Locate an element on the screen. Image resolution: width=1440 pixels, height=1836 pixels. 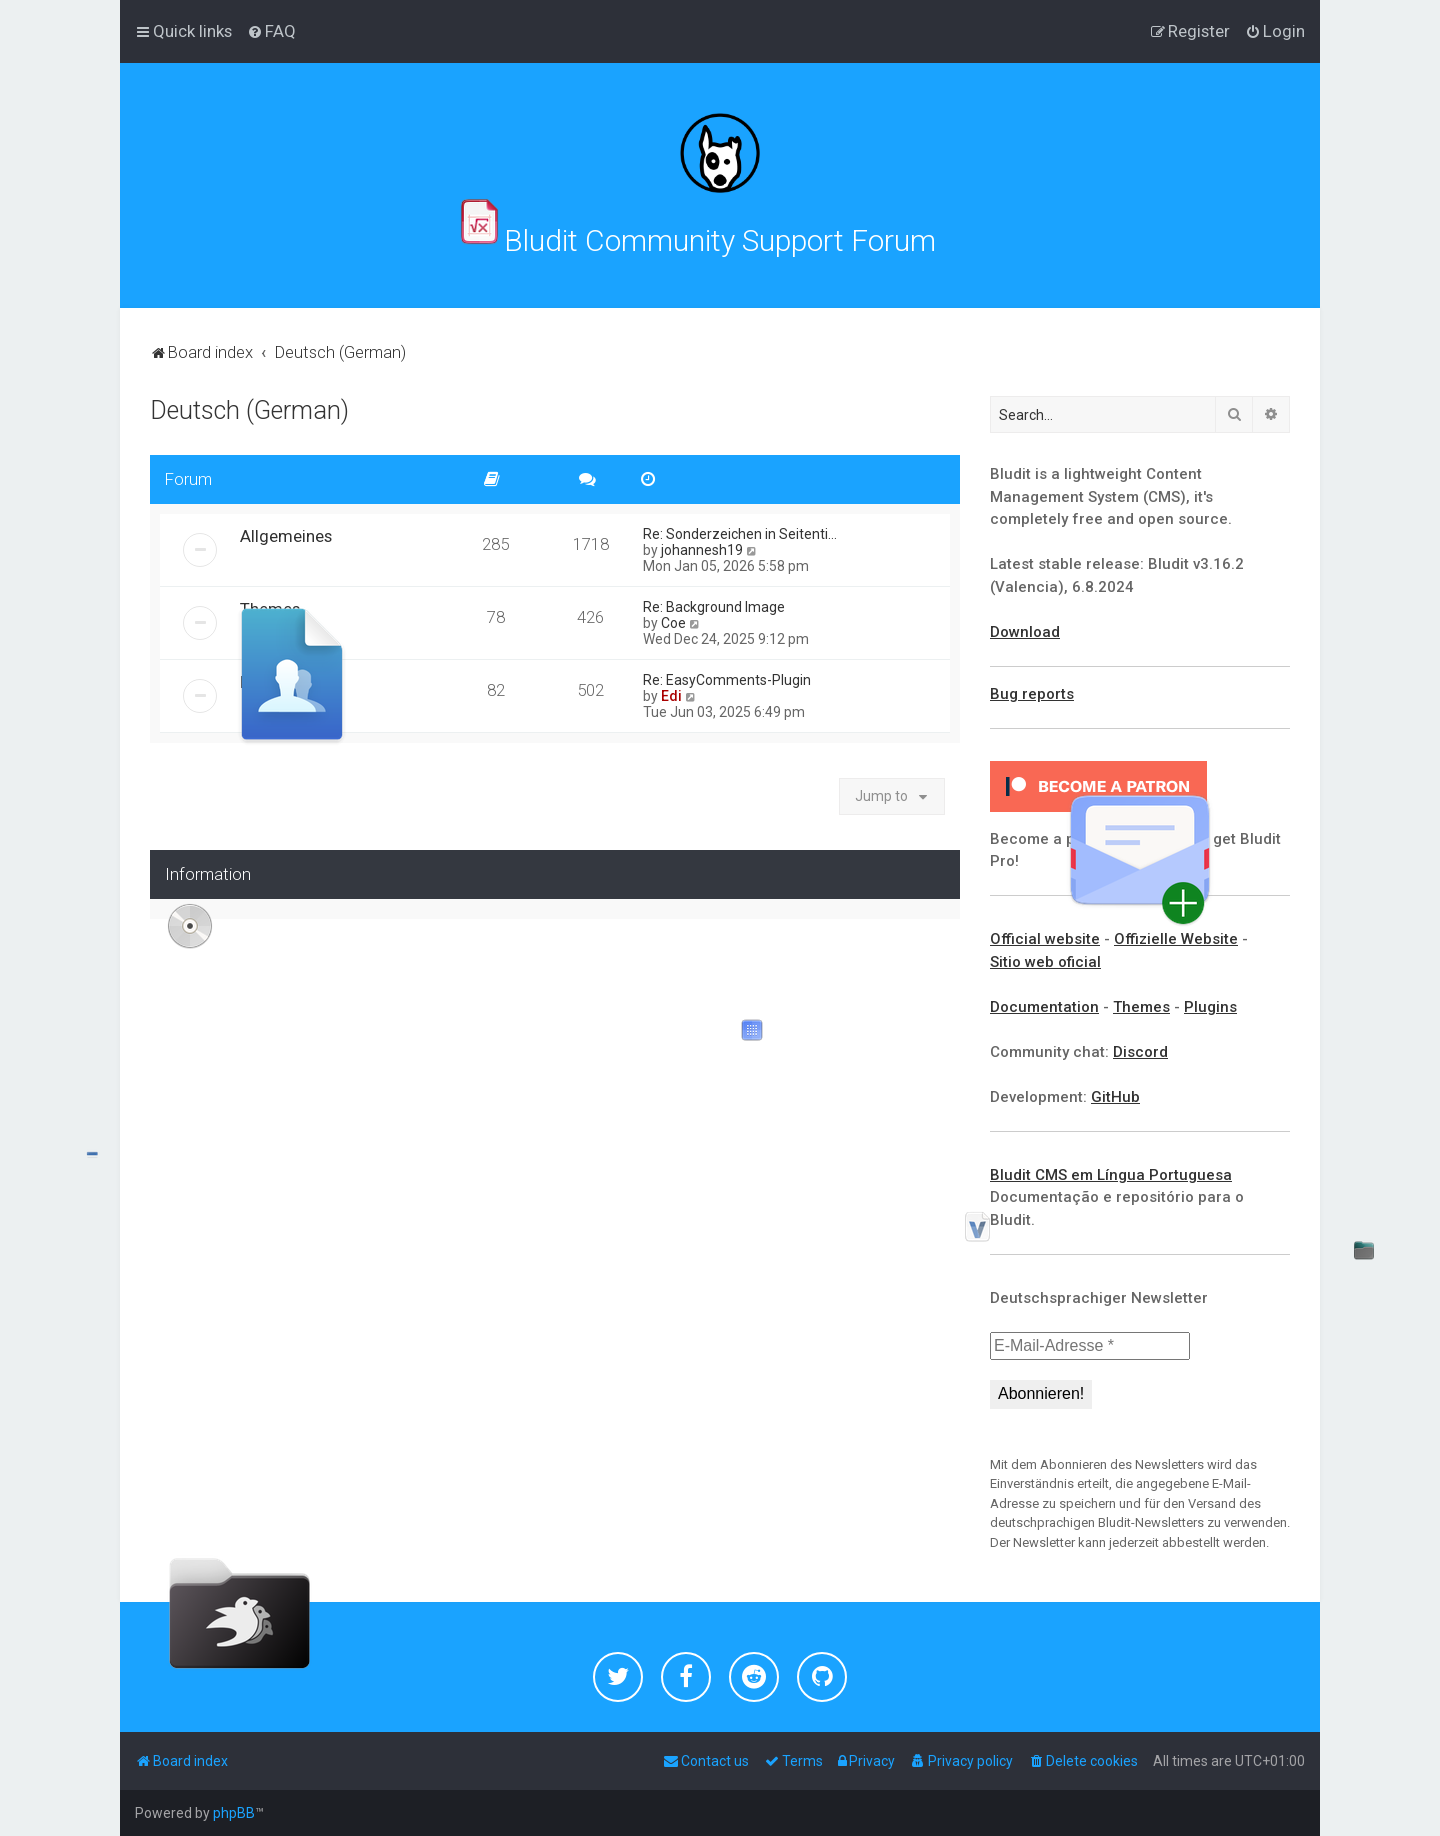
compose a new email message is located at coordinates (1140, 850).